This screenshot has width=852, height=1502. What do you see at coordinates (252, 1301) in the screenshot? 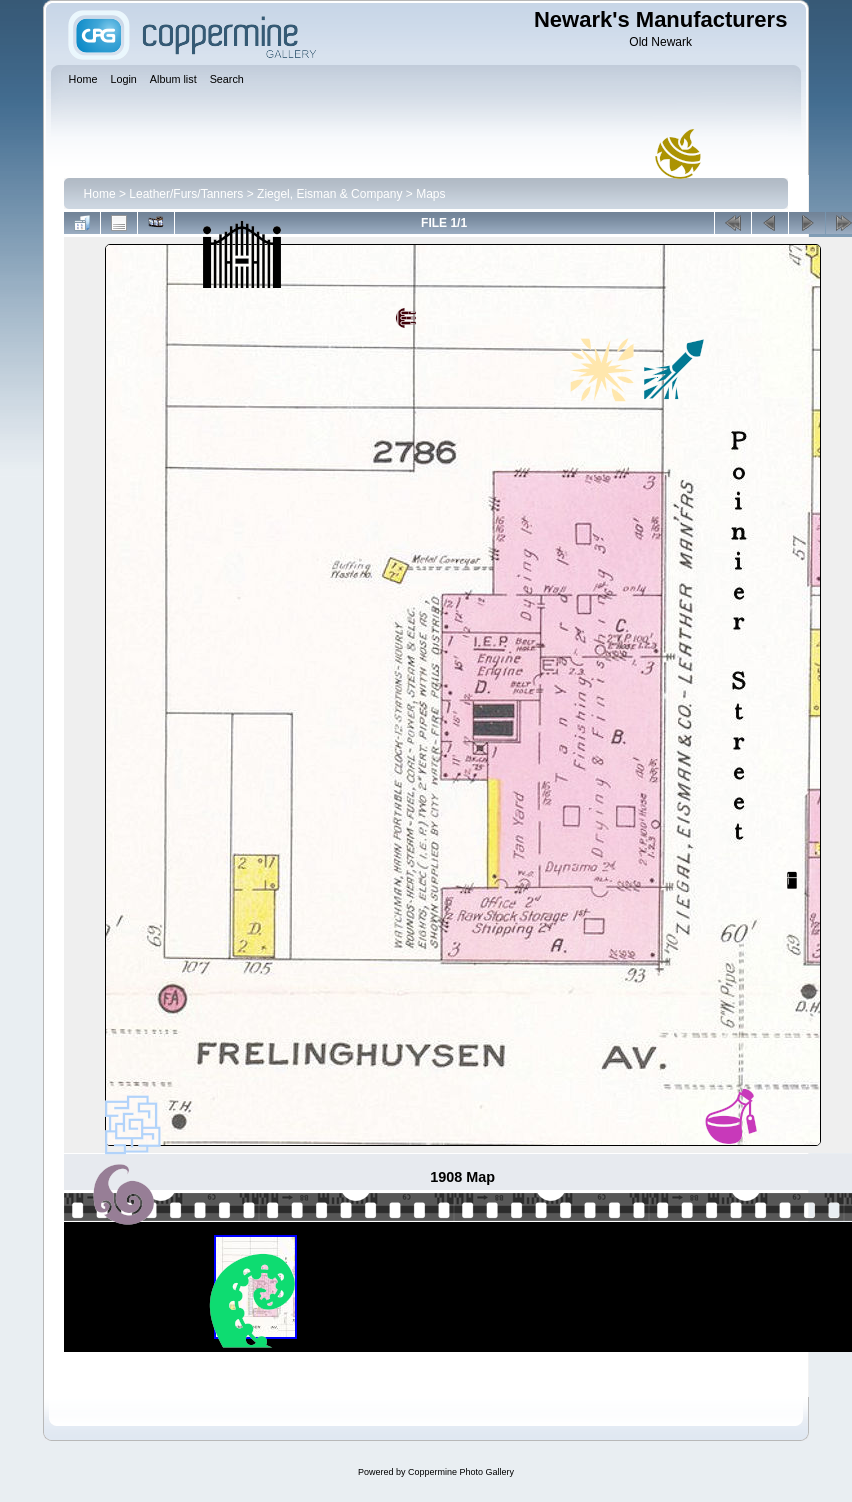
I see `indicates a sea creature or ocean-themed game element` at bounding box center [252, 1301].